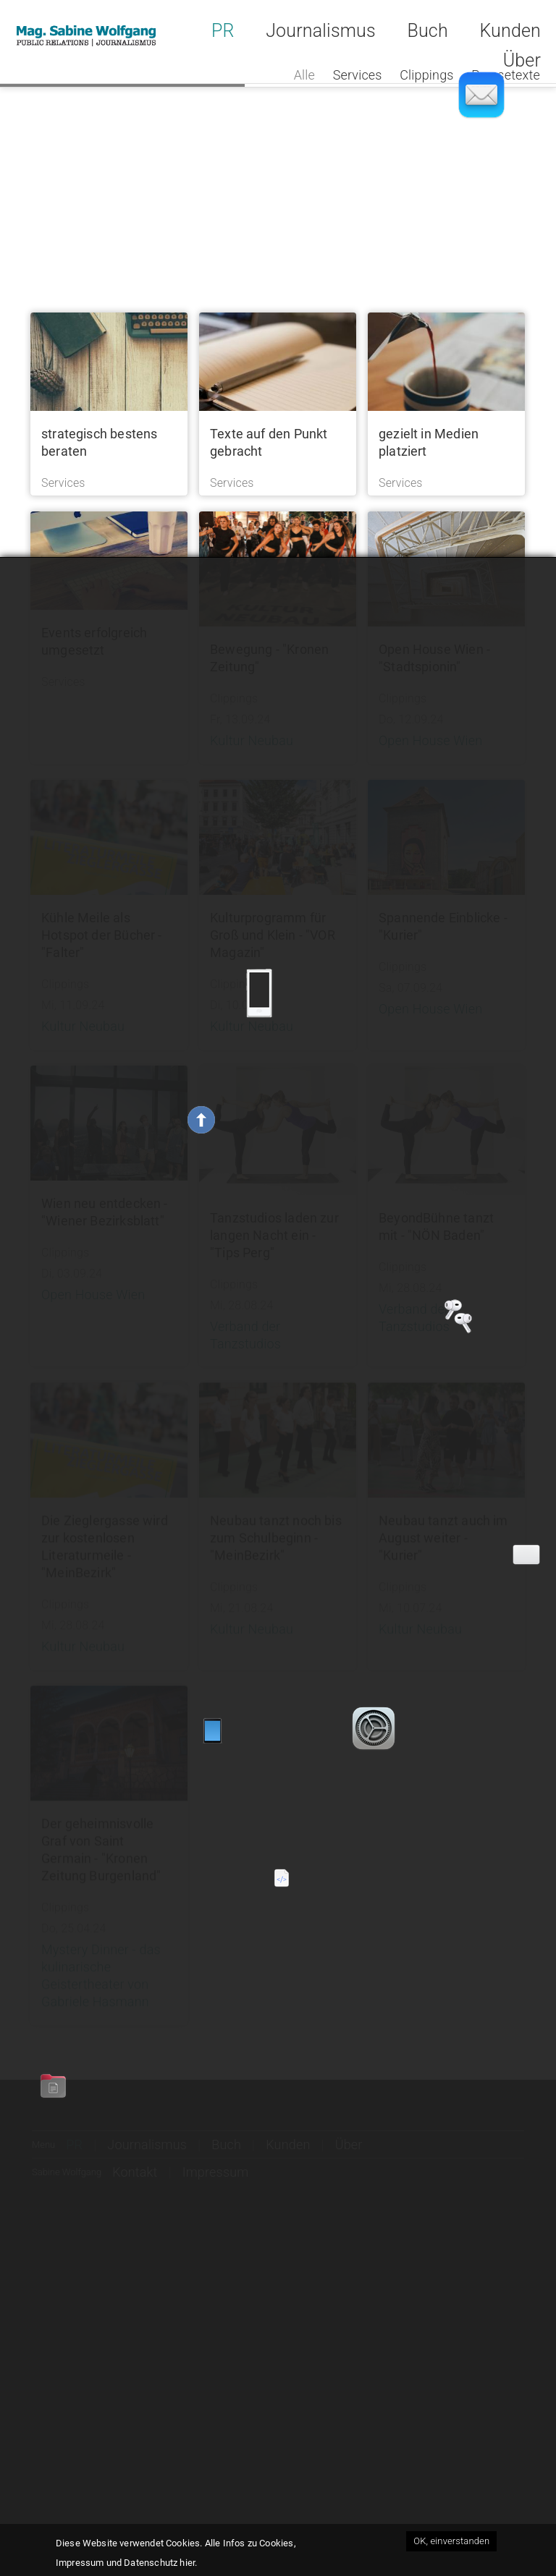 This screenshot has width=556, height=2576. What do you see at coordinates (374, 1728) in the screenshot?
I see `open system preferences or settings` at bounding box center [374, 1728].